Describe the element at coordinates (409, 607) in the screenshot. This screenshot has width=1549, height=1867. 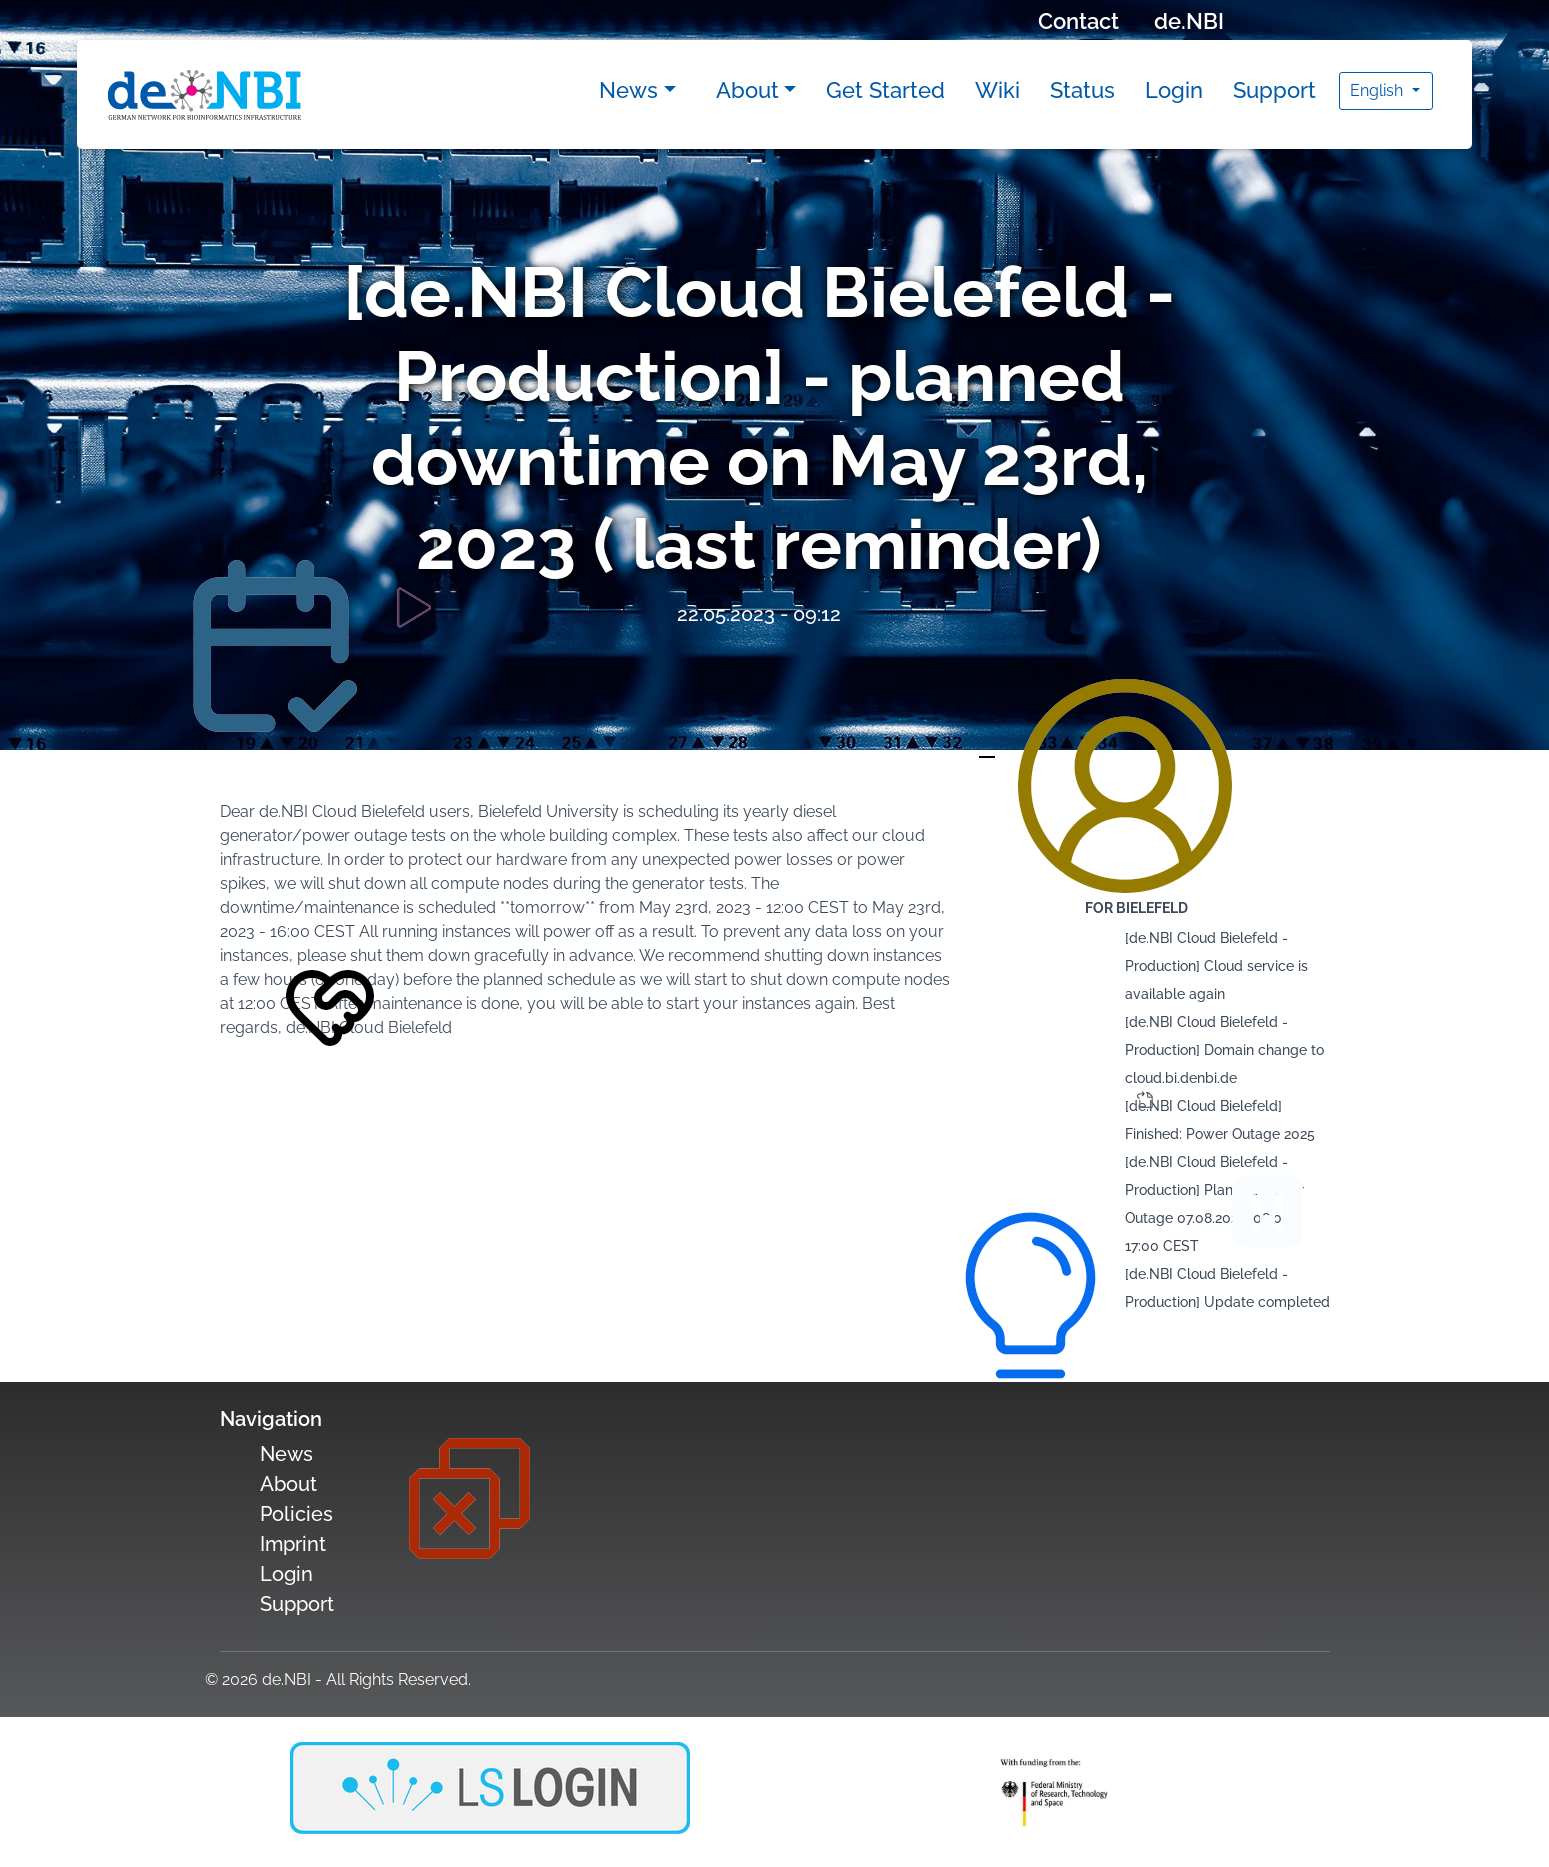
I see `play media or start playback` at that location.